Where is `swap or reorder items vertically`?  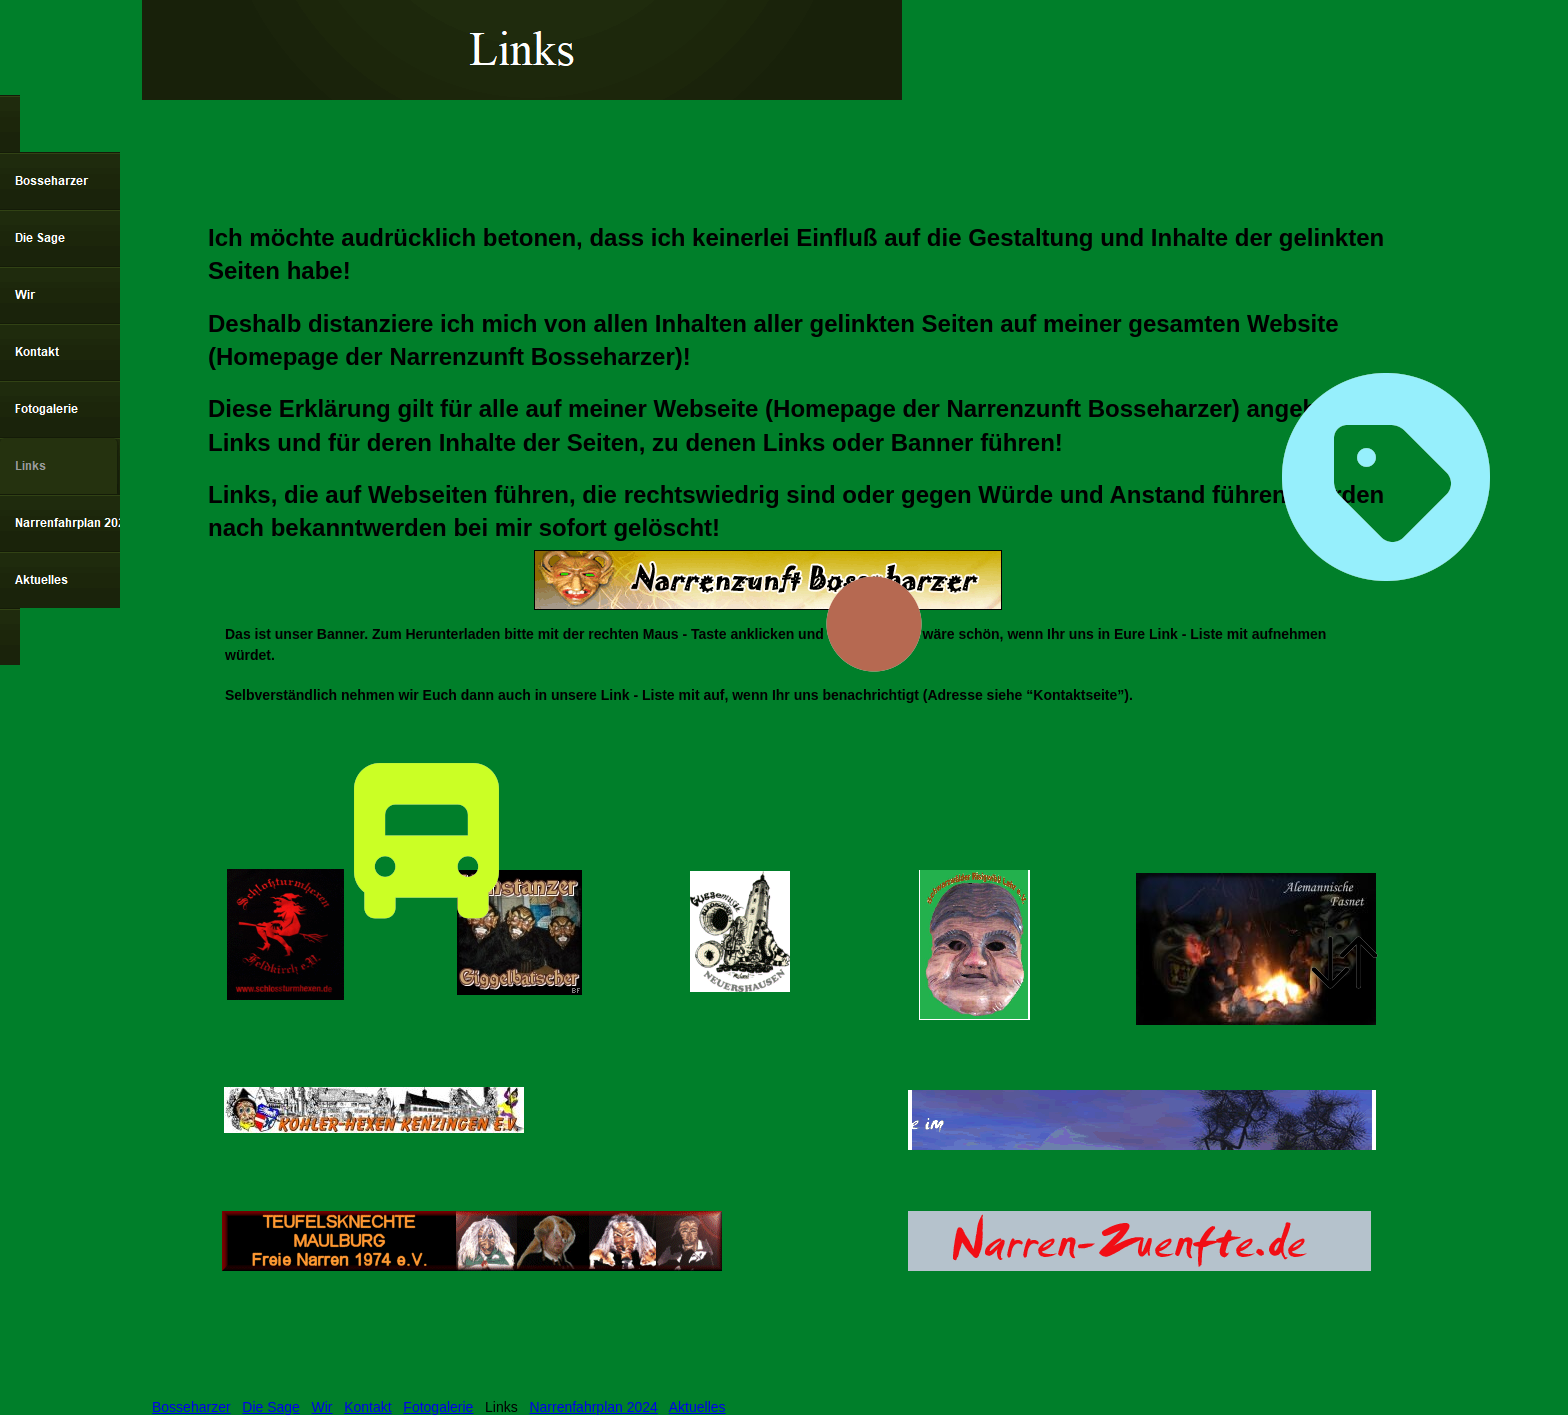 swap or reorder items vertically is located at coordinates (1344, 962).